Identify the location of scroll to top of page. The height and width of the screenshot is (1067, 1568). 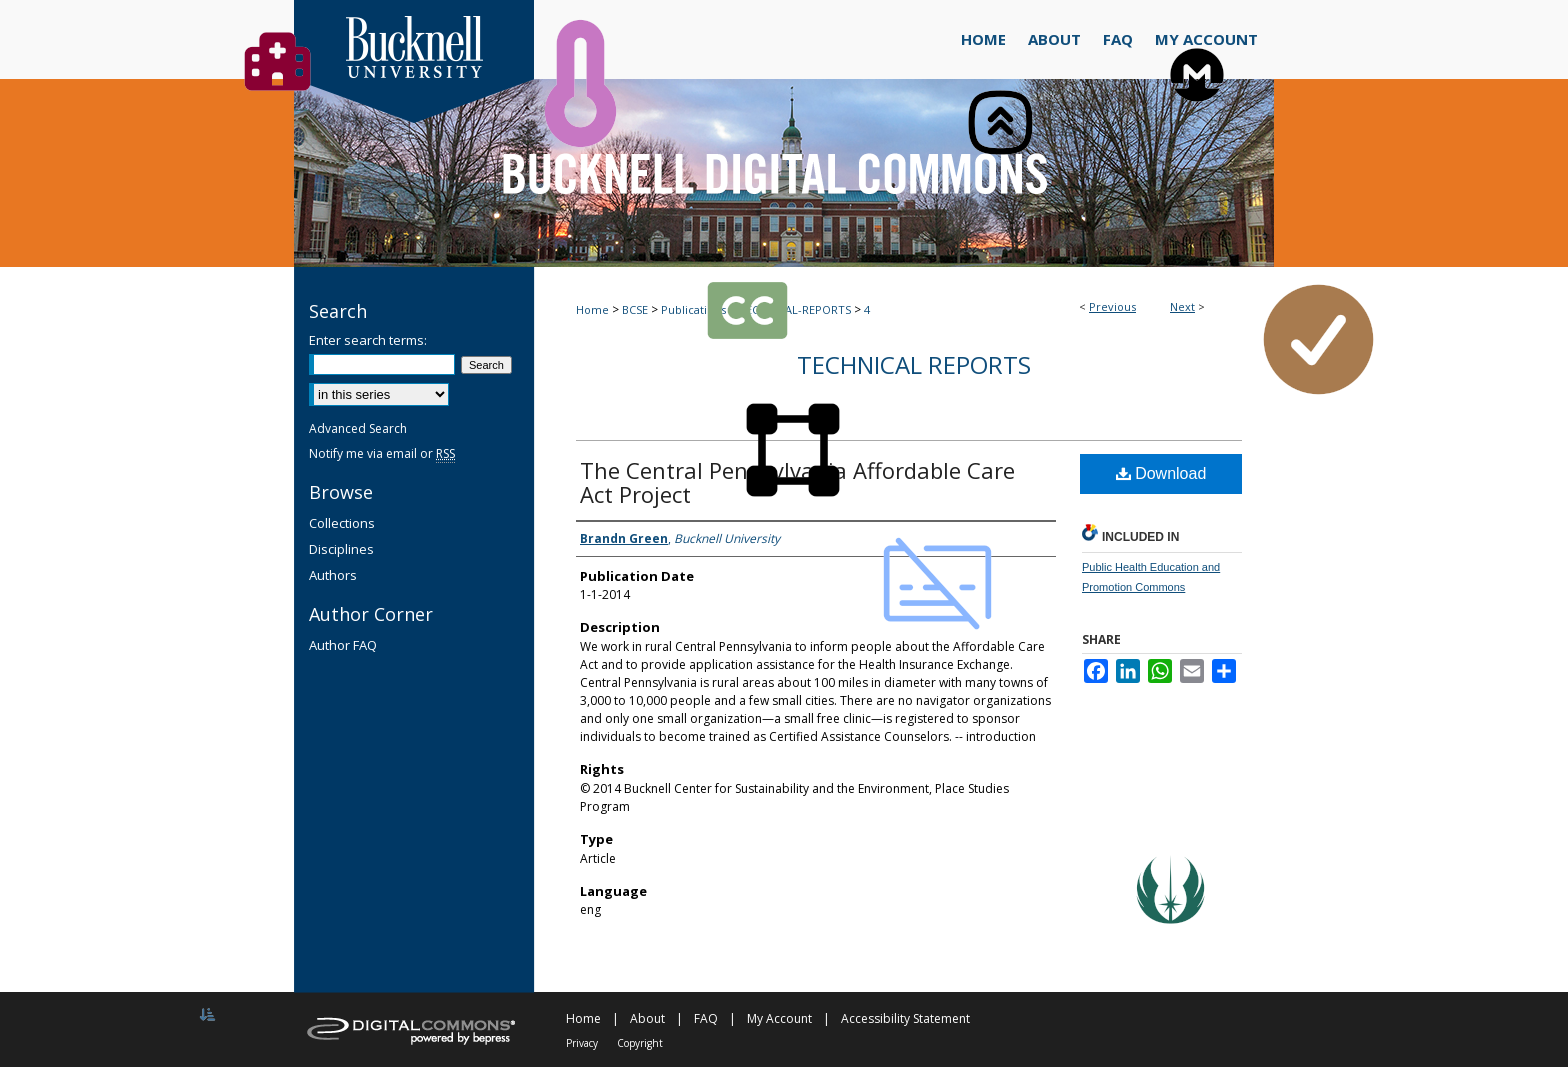
(1000, 122).